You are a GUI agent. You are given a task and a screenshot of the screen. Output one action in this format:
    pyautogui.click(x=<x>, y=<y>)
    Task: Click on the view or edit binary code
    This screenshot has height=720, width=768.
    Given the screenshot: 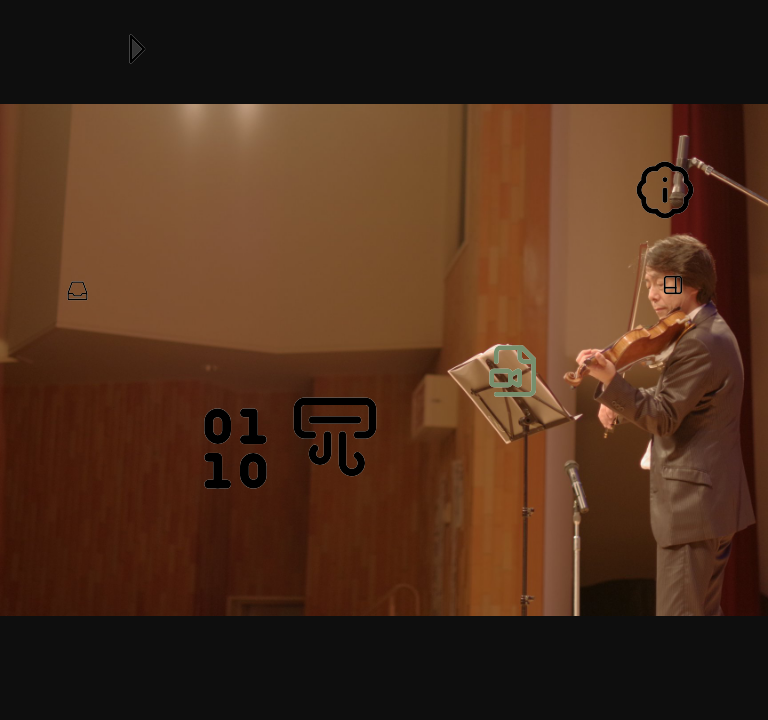 What is the action you would take?
    pyautogui.click(x=235, y=448)
    